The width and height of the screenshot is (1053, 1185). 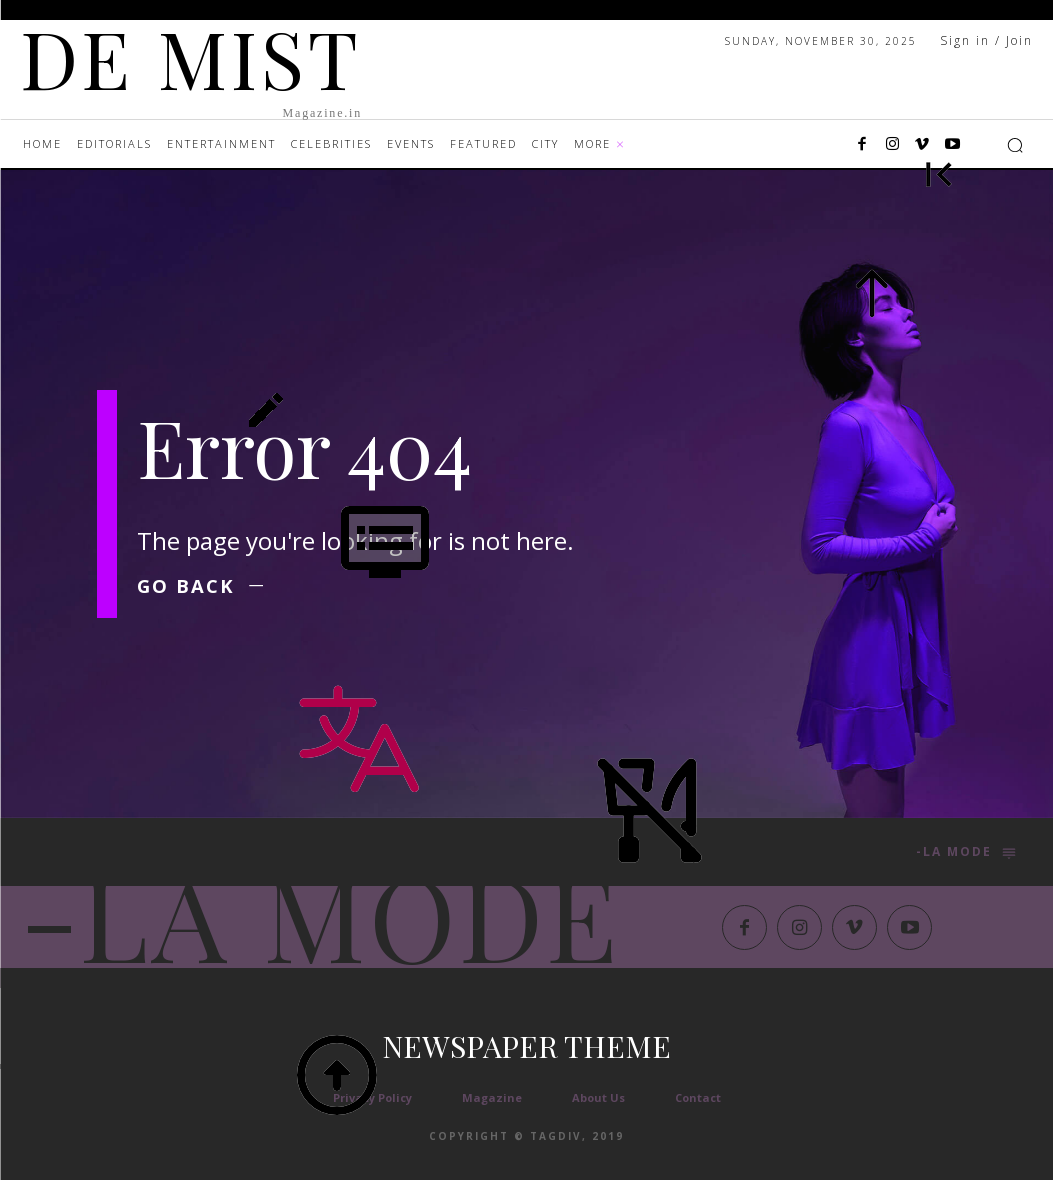 I want to click on upload a file or content, so click(x=337, y=1075).